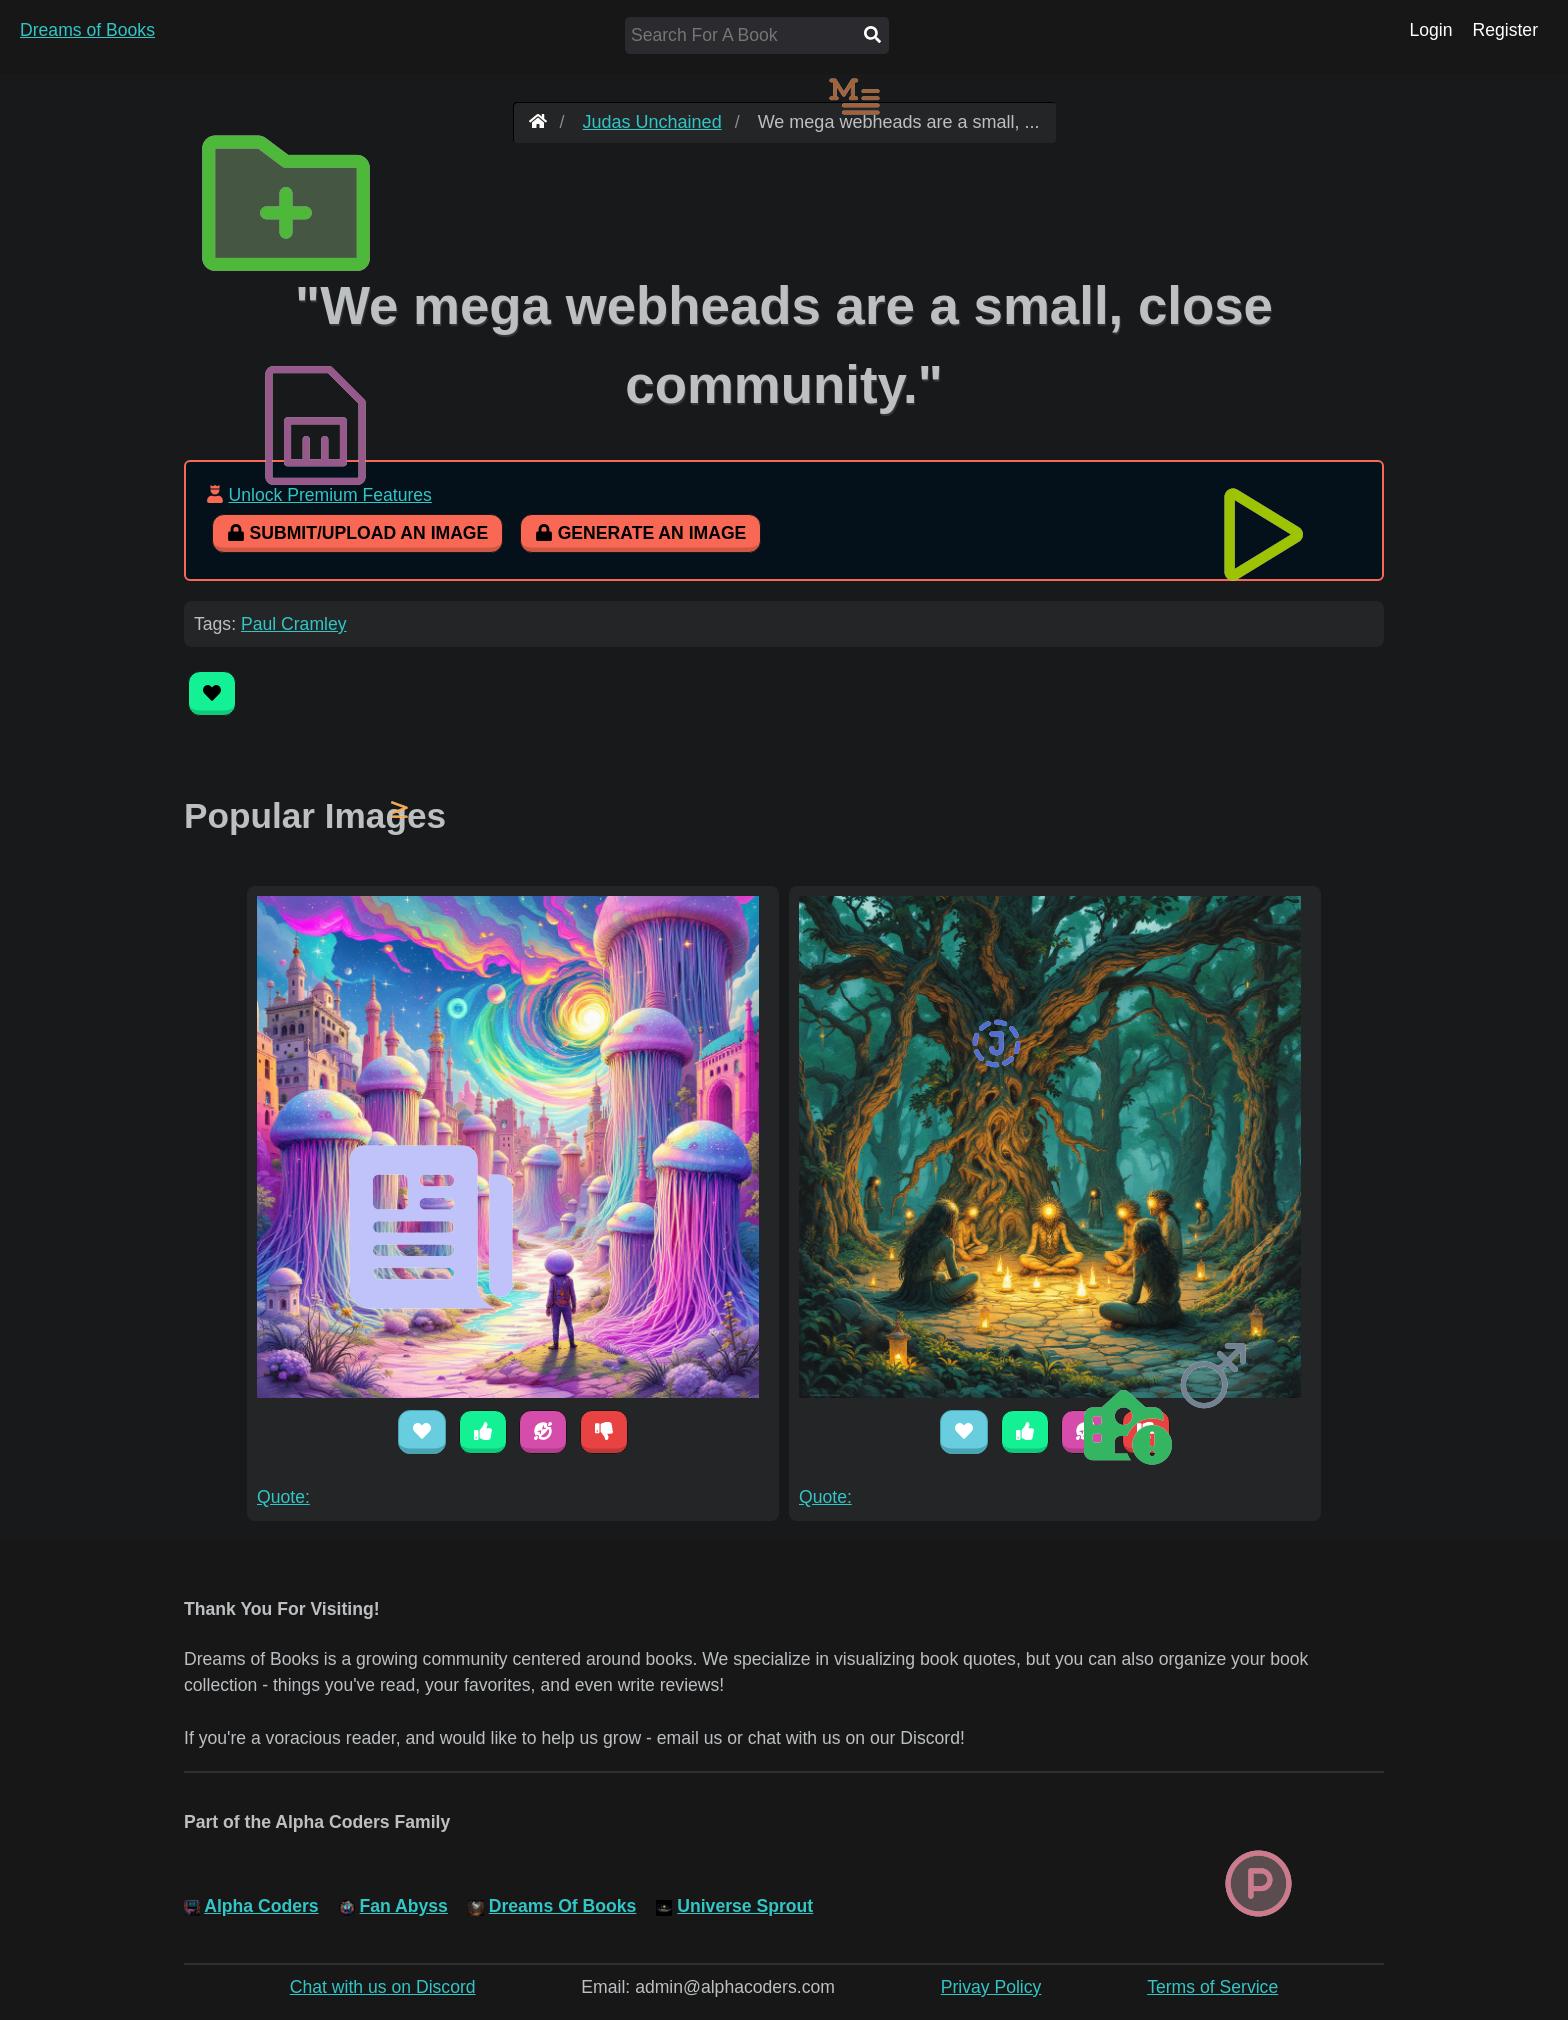 The width and height of the screenshot is (1568, 2020). Describe the element at coordinates (1258, 1883) in the screenshot. I see `indicates parking availability or location` at that location.